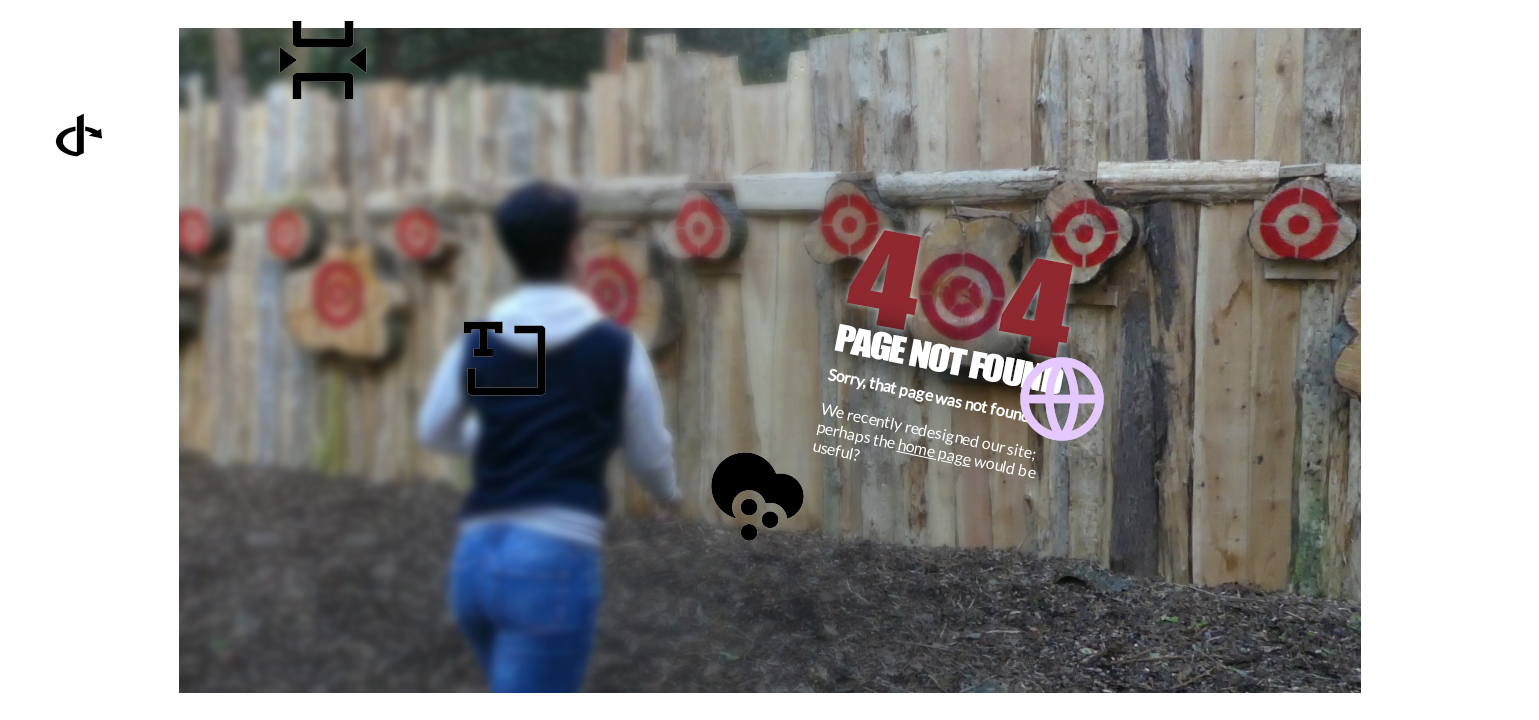 The width and height of the screenshot is (1539, 720). What do you see at coordinates (79, 135) in the screenshot?
I see `sign in with OpenID authentication` at bounding box center [79, 135].